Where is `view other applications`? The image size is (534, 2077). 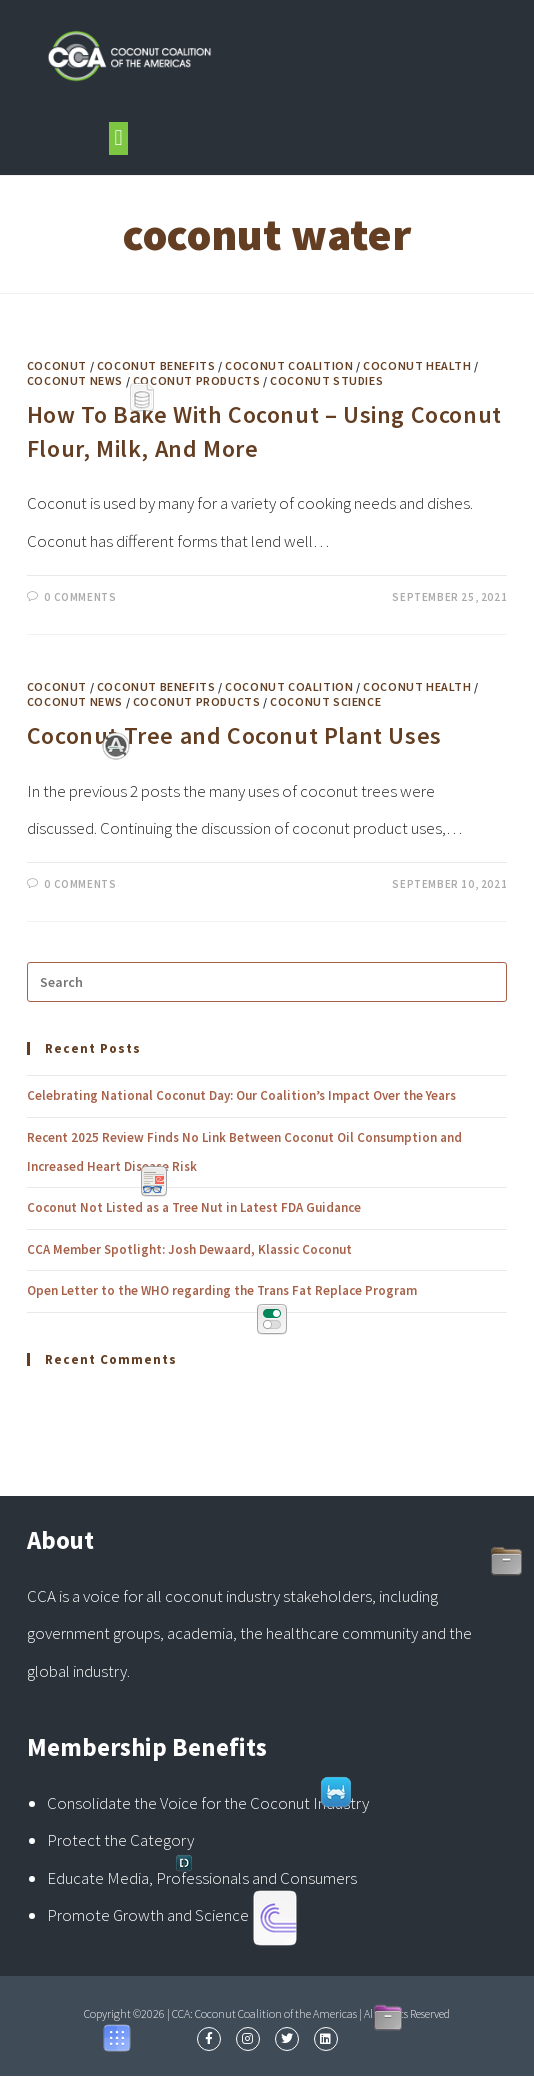
view other applications is located at coordinates (117, 2038).